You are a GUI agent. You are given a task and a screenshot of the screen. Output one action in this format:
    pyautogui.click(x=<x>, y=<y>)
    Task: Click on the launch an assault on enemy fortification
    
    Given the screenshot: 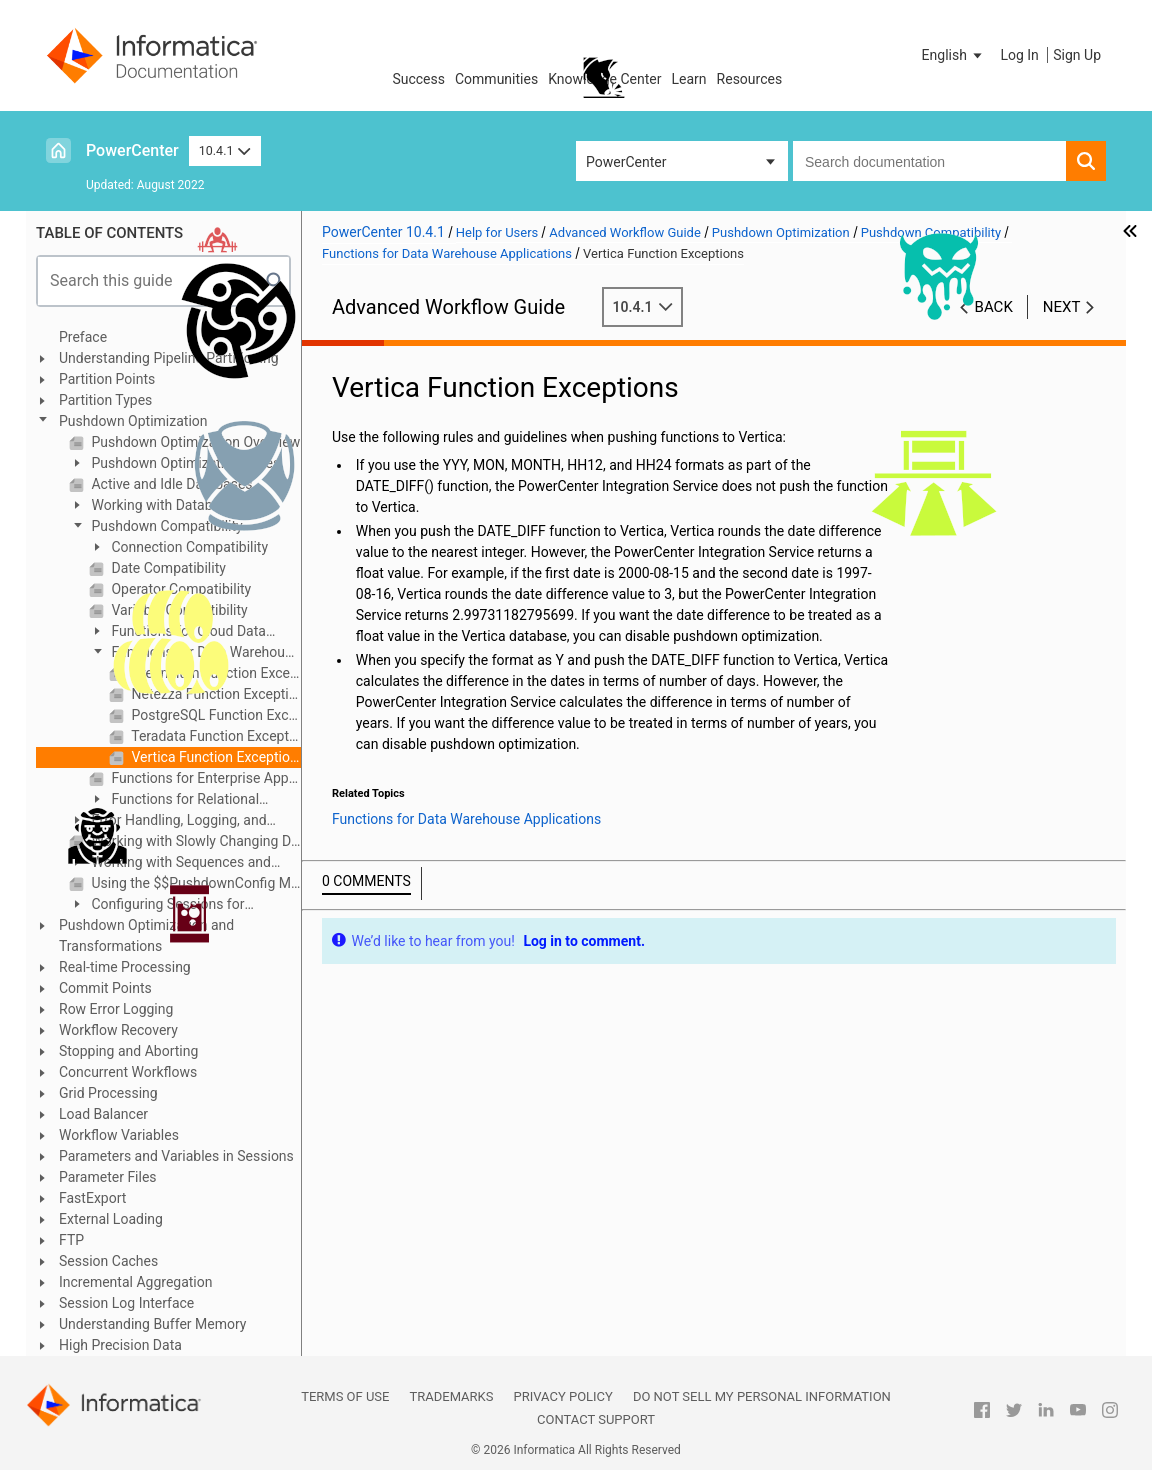 What is the action you would take?
    pyautogui.click(x=934, y=476)
    